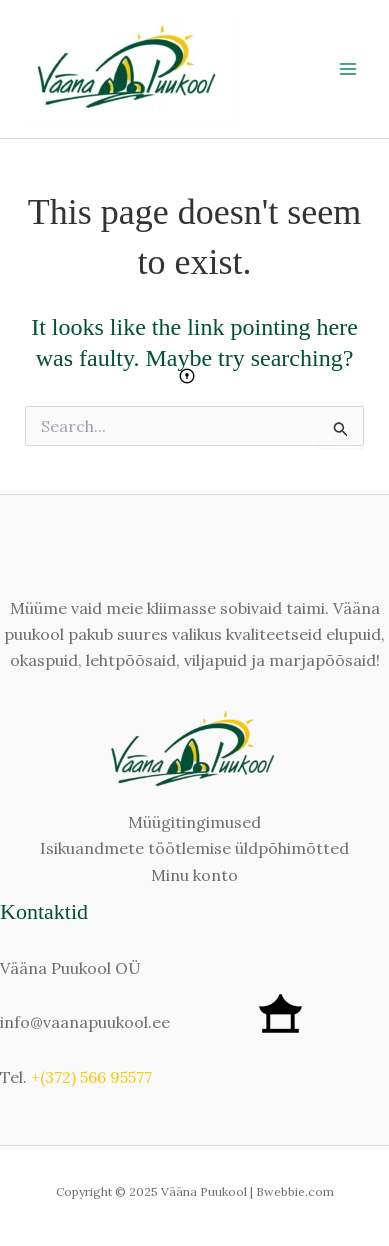 The image size is (389, 1246). I want to click on lock or secure a room, so click(187, 376).